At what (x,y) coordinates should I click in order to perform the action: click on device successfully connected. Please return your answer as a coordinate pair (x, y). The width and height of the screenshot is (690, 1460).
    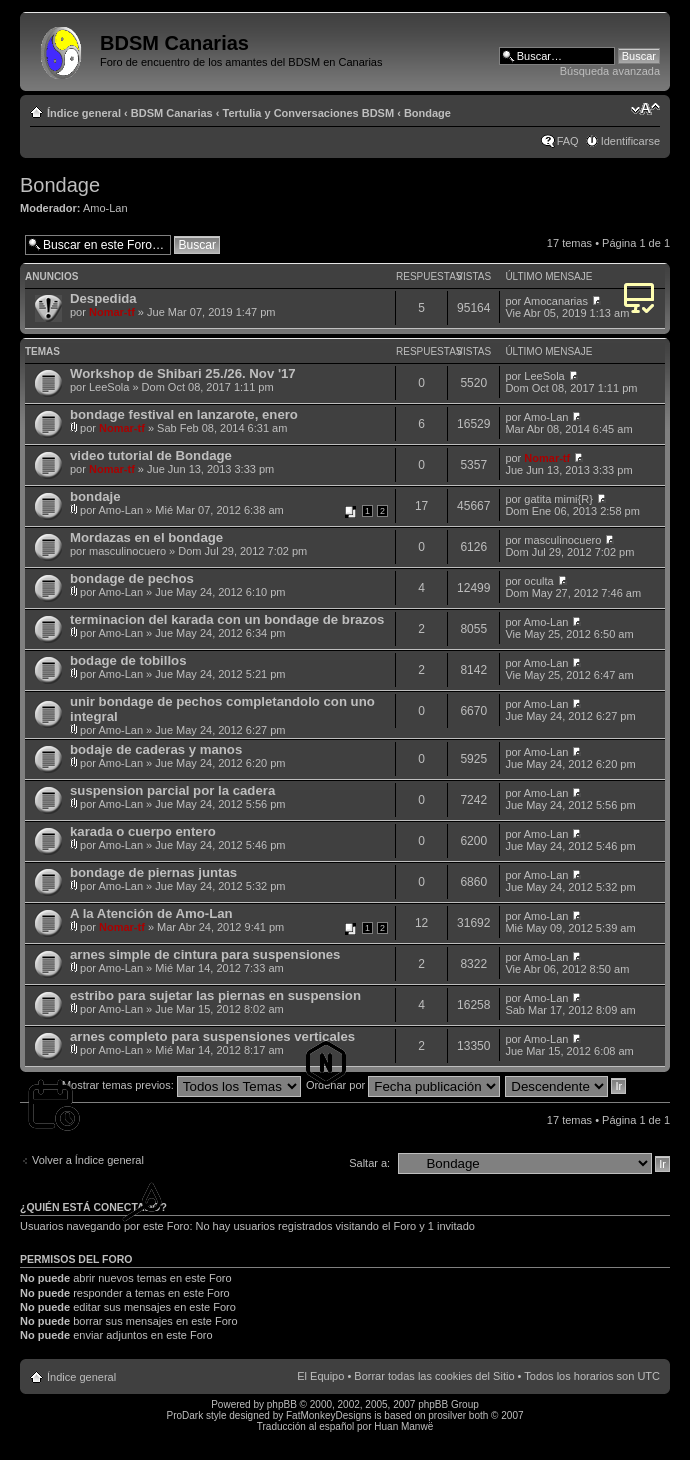
    Looking at the image, I should click on (639, 298).